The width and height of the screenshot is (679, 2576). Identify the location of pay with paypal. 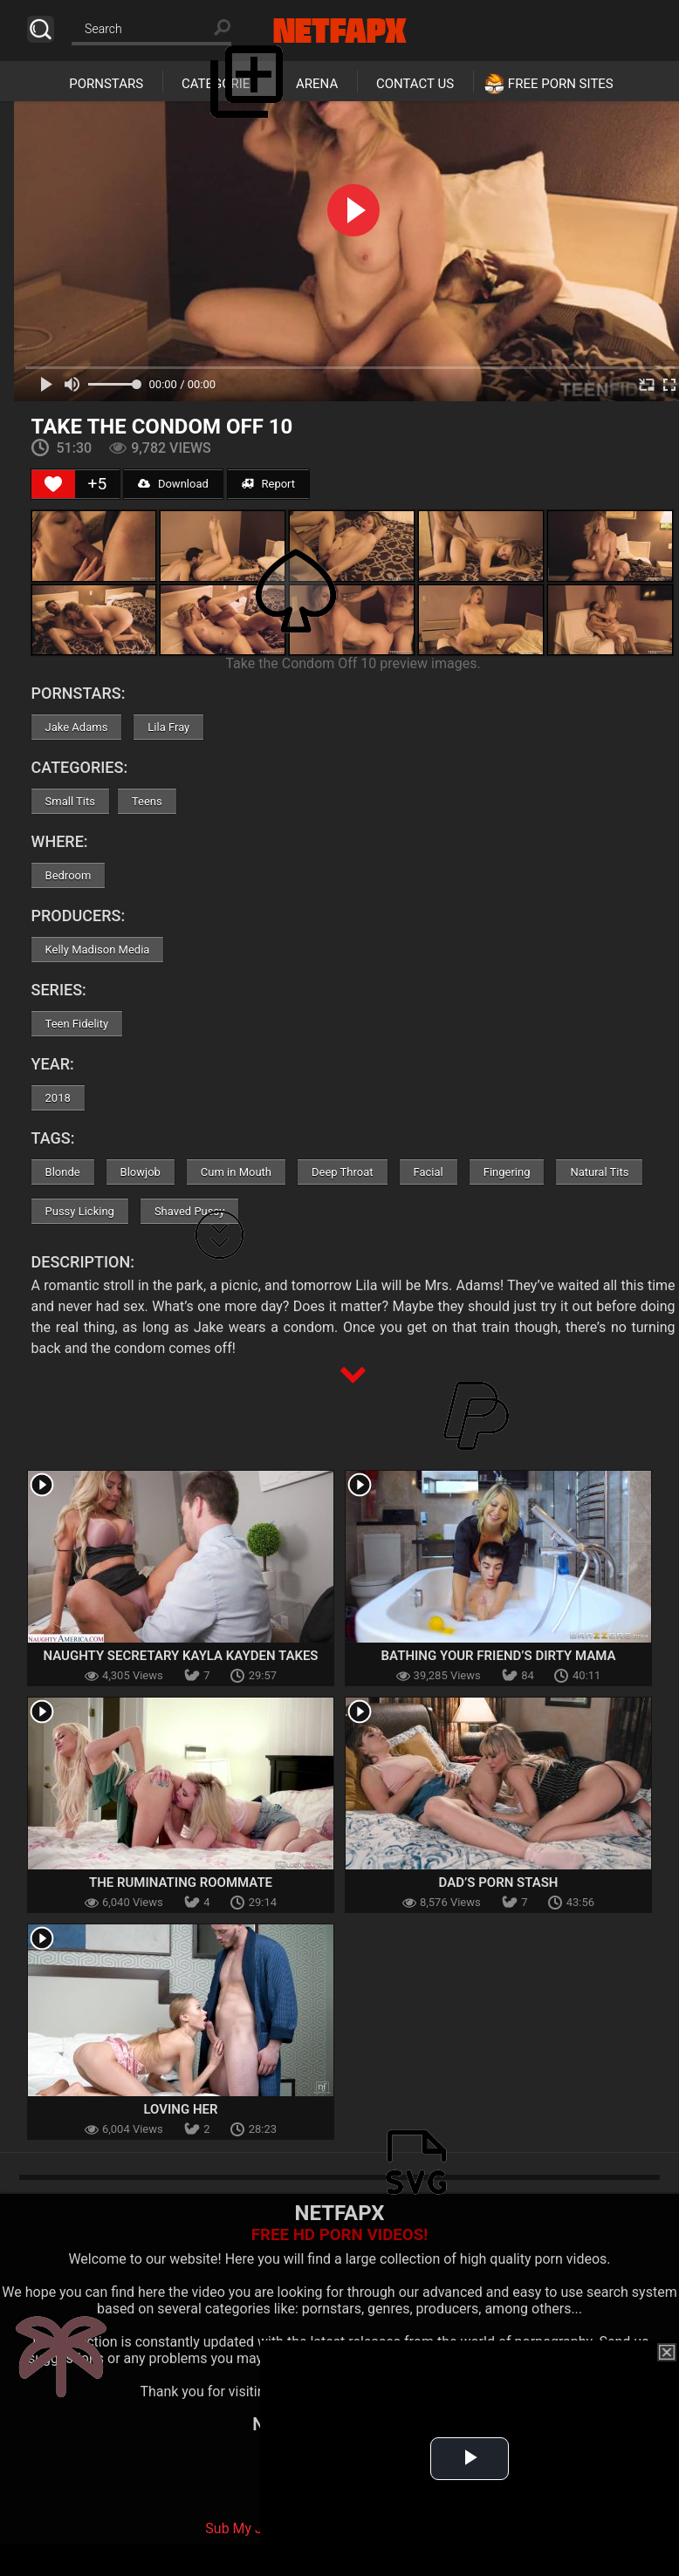
(475, 1416).